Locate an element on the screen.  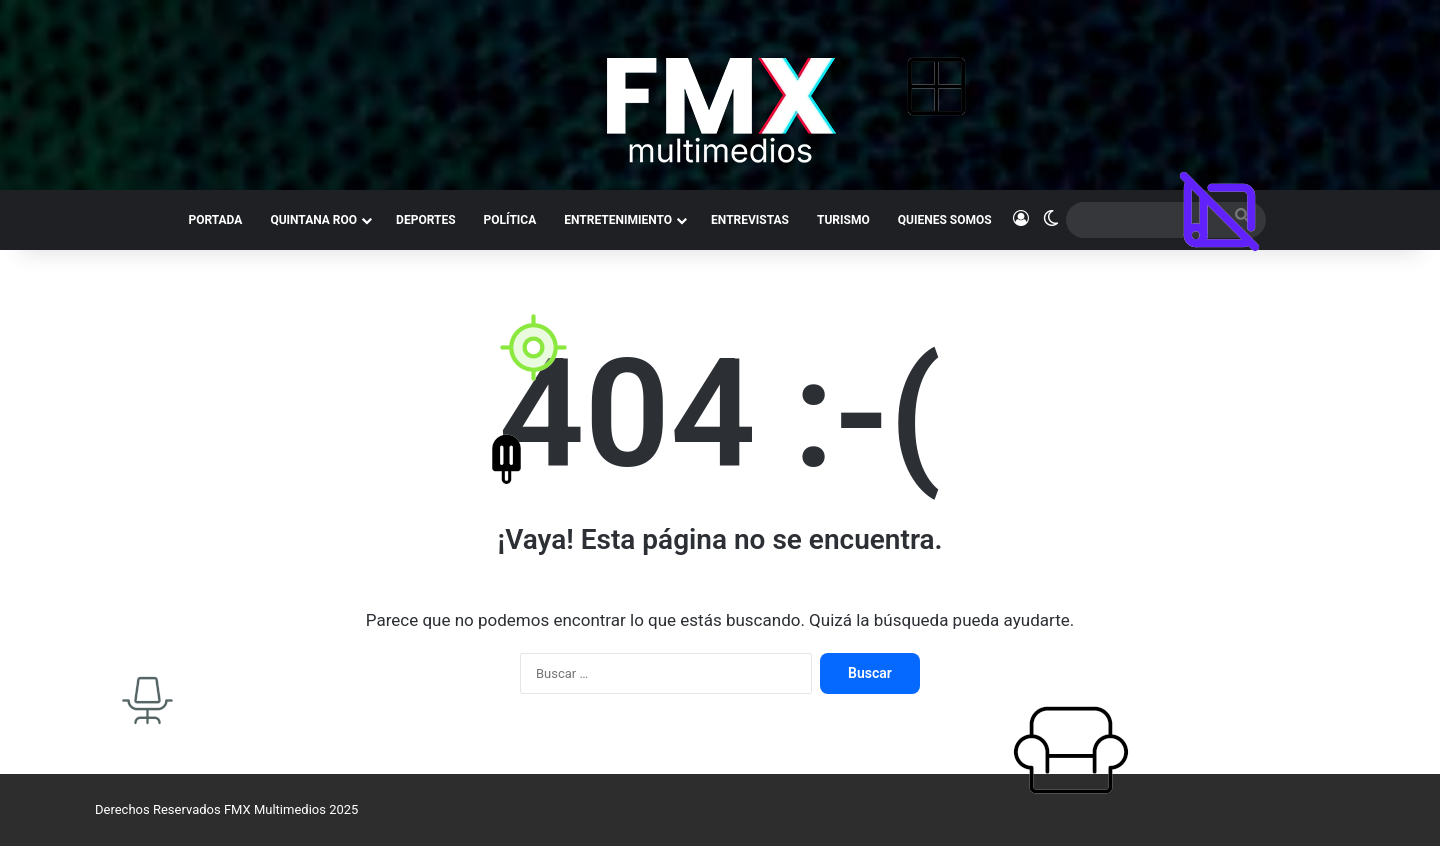
disable wallpaper display is located at coordinates (1219, 211).